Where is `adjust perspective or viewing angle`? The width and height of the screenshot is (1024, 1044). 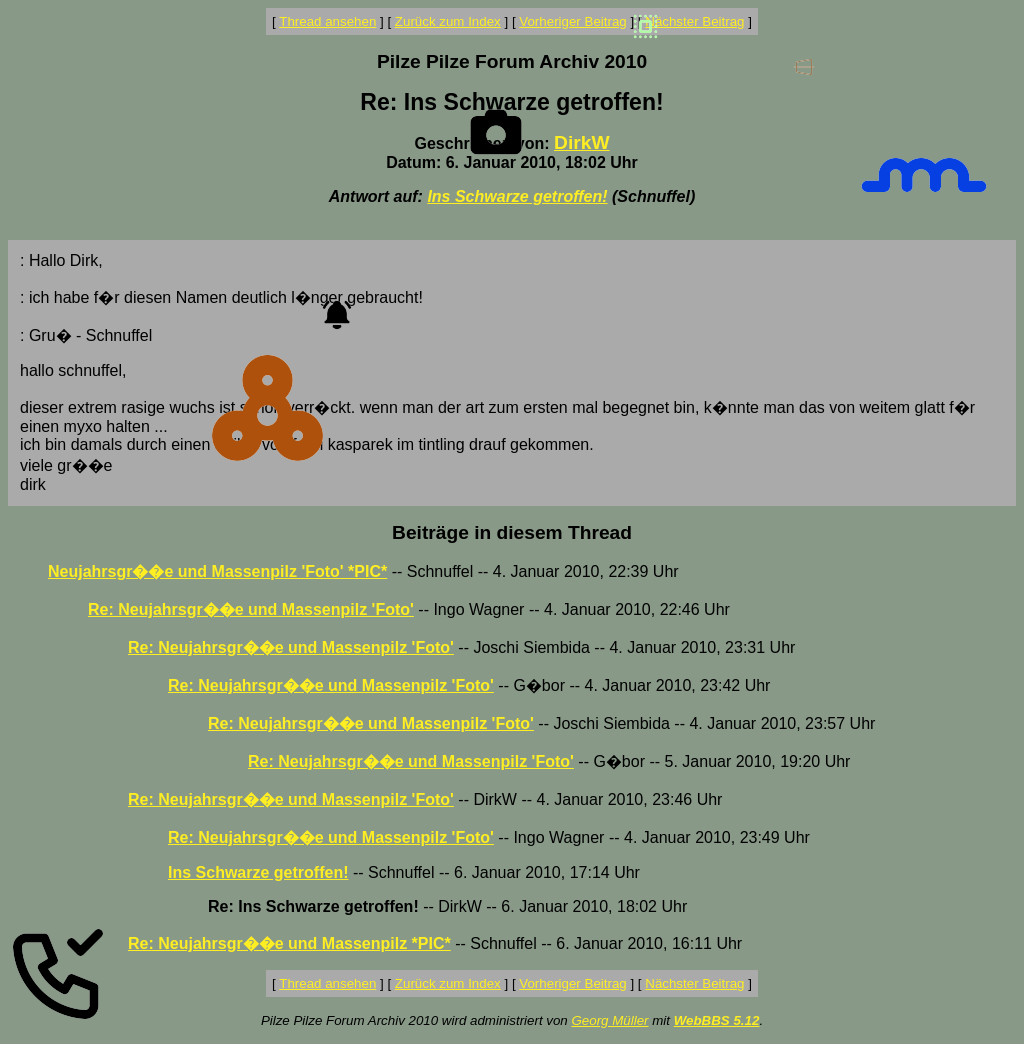 adjust perspective or viewing angle is located at coordinates (804, 67).